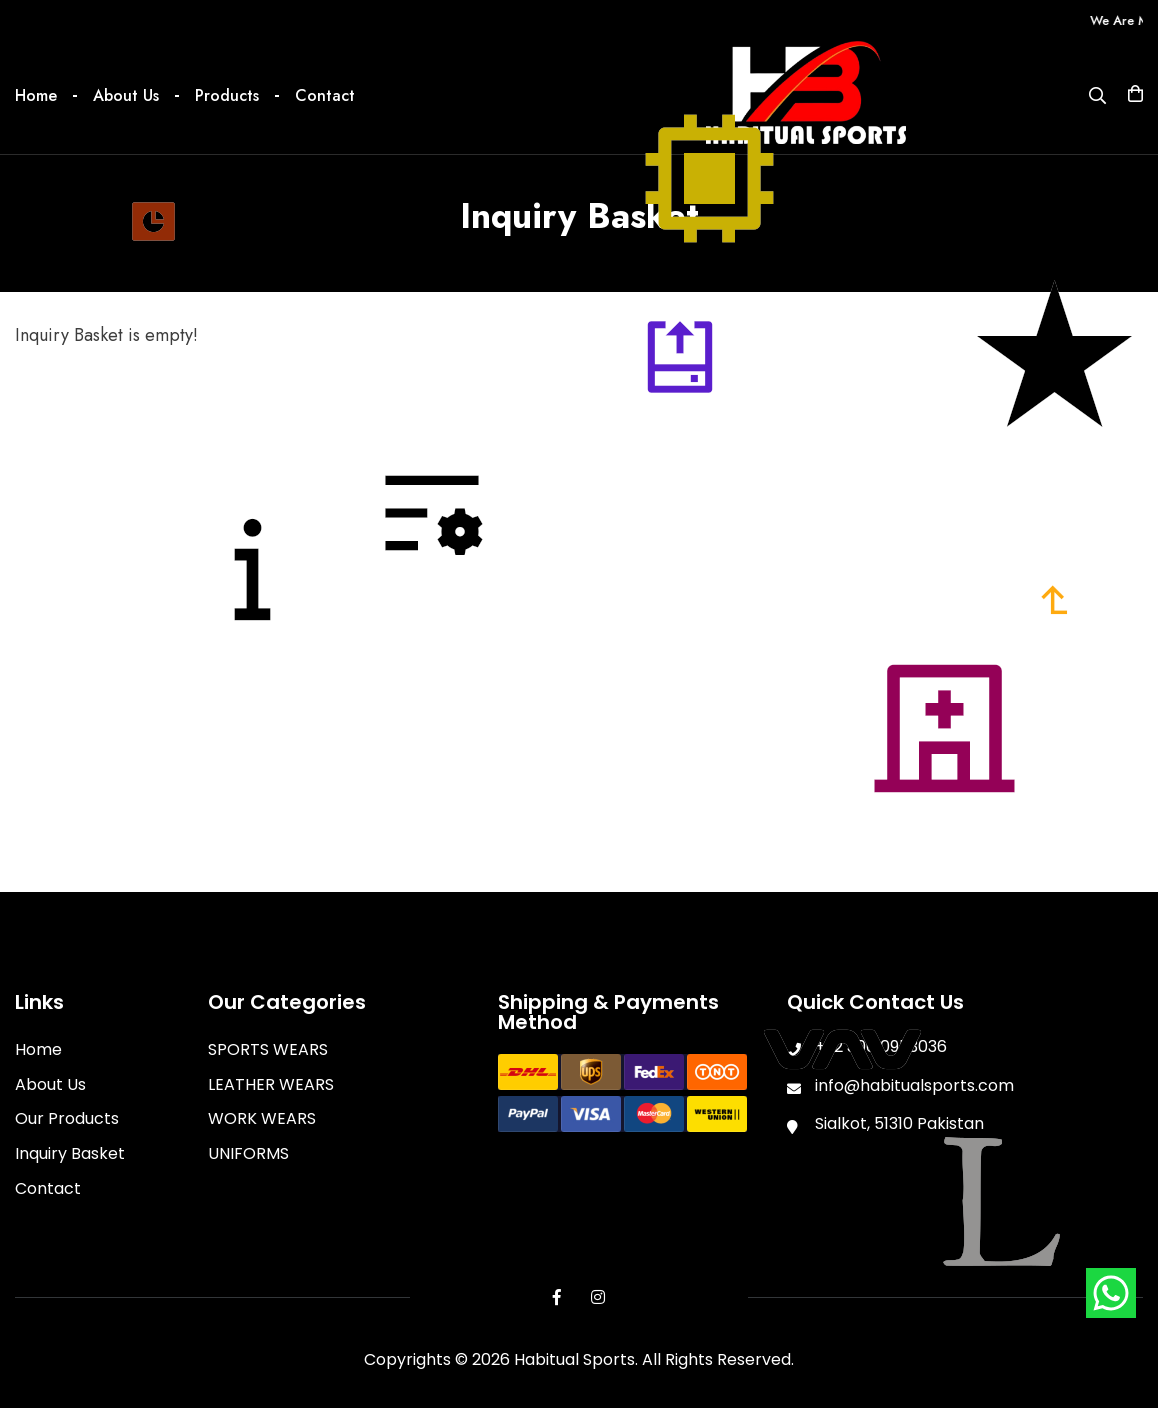 This screenshot has height=1408, width=1158. I want to click on vnv brand logo, so click(842, 1045).